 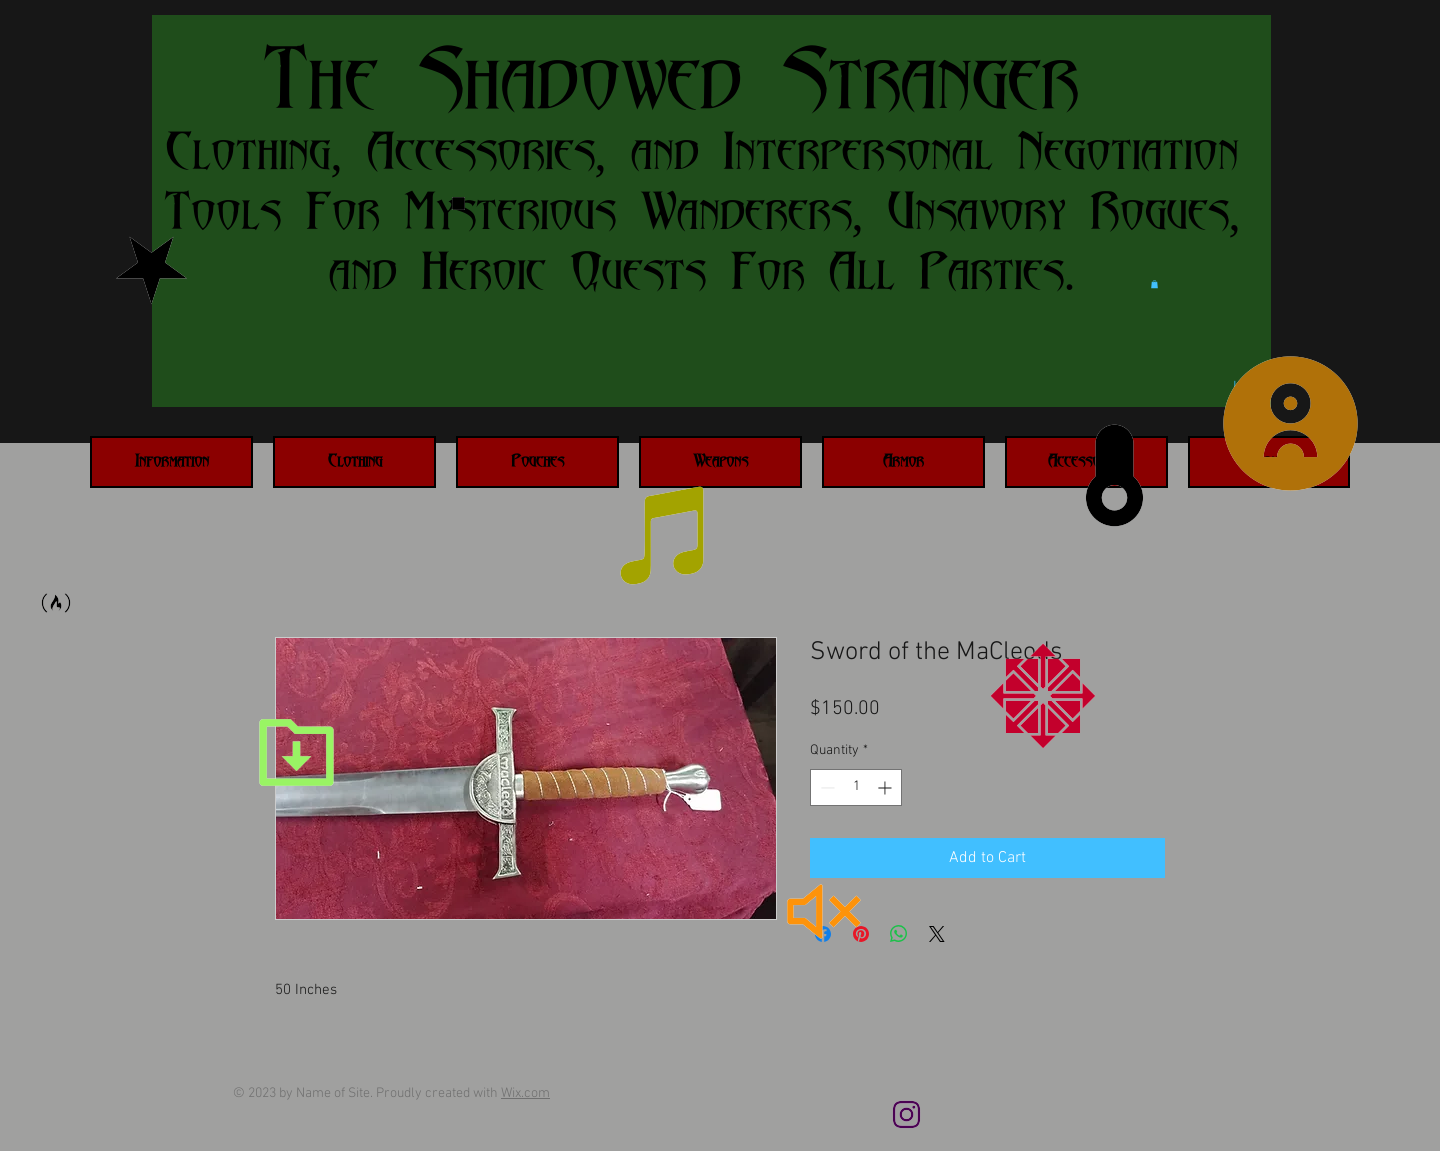 I want to click on freeCodeCamp logo, so click(x=56, y=603).